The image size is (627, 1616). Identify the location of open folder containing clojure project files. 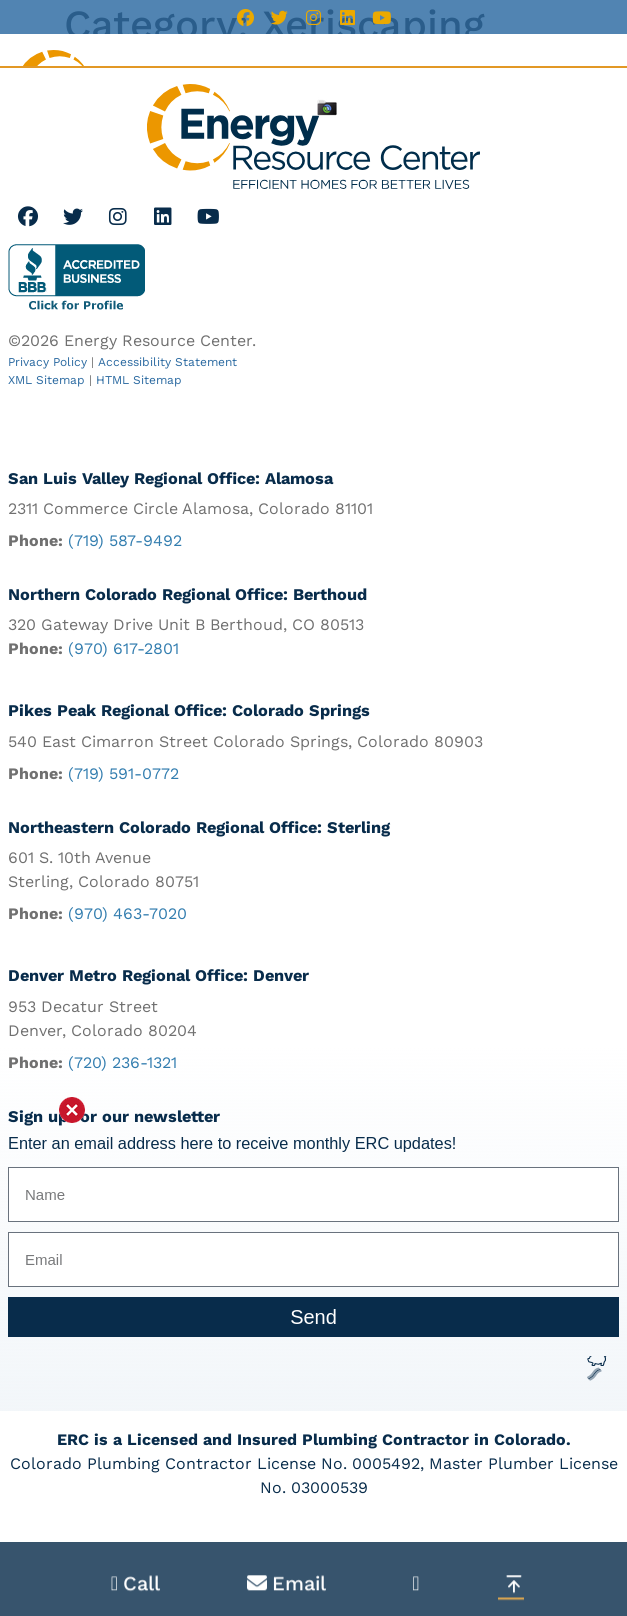
(327, 108).